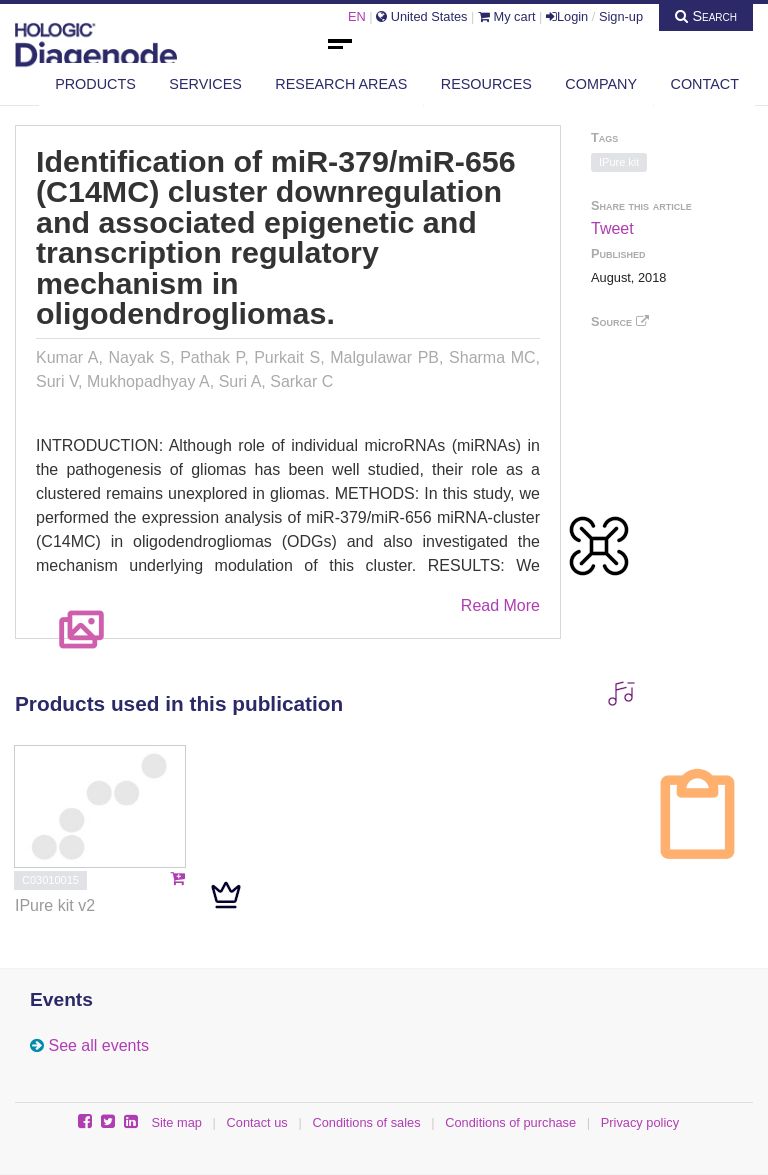  What do you see at coordinates (226, 895) in the screenshot?
I see `indicates premium or pro membership status` at bounding box center [226, 895].